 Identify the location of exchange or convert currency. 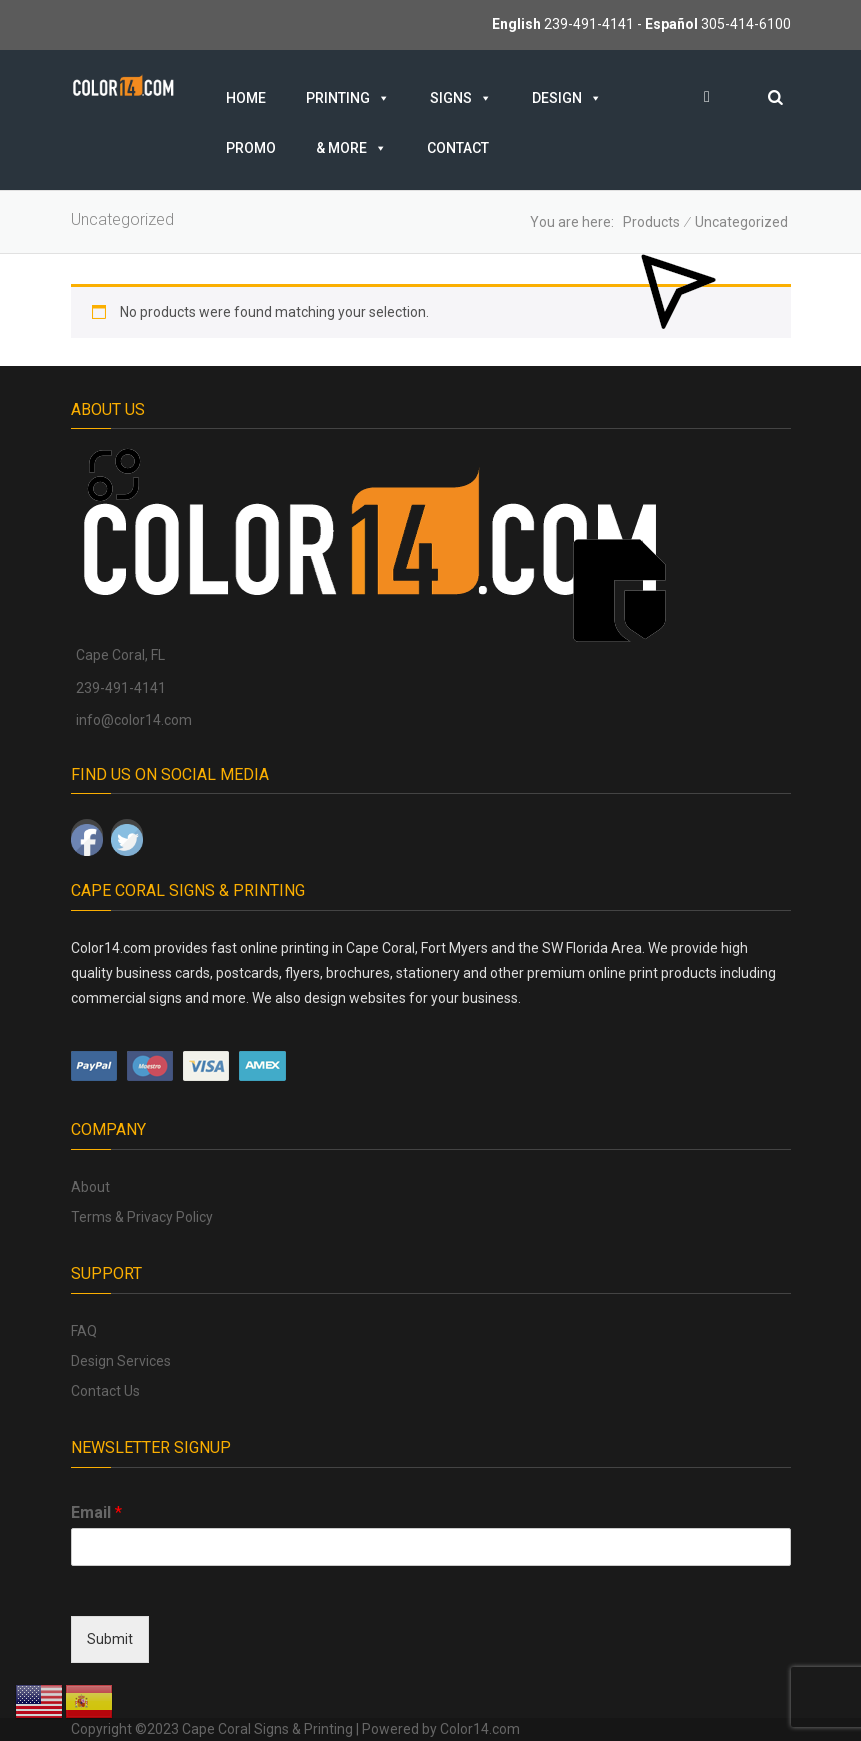
(114, 475).